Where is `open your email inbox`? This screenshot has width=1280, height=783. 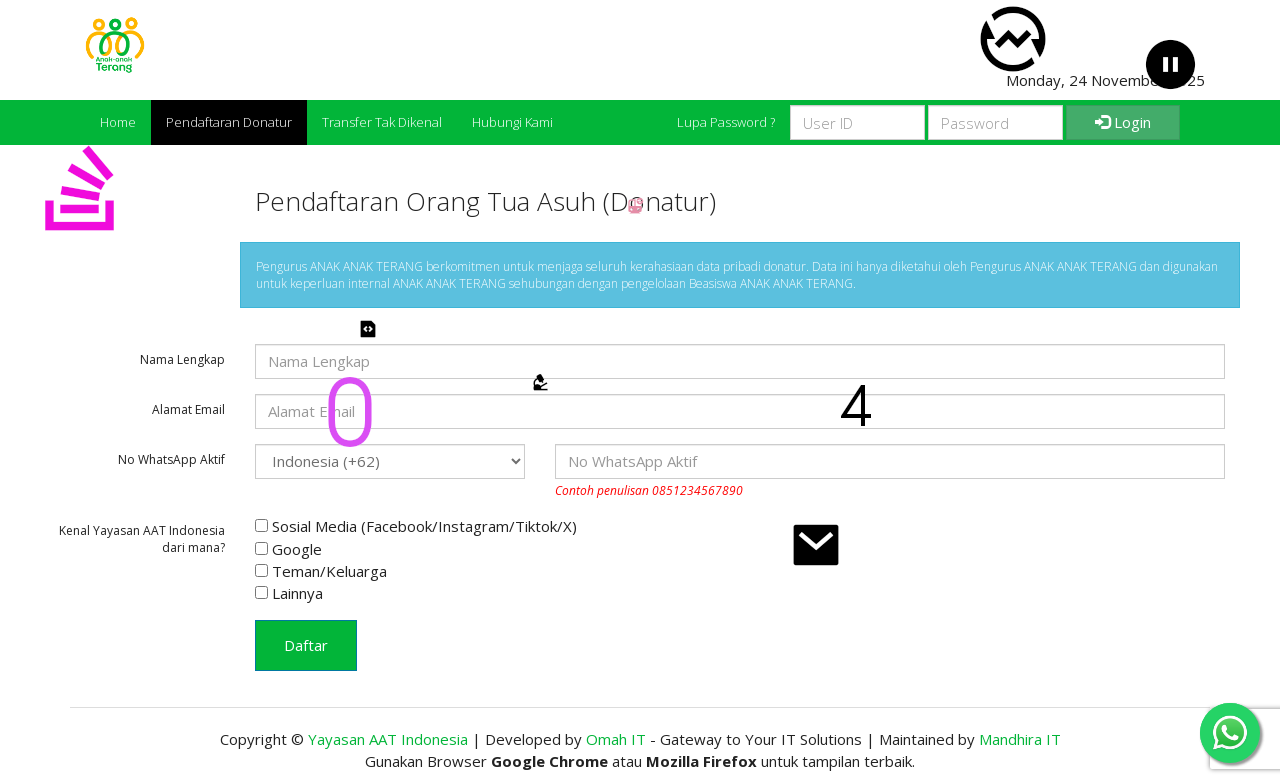 open your email inbox is located at coordinates (816, 545).